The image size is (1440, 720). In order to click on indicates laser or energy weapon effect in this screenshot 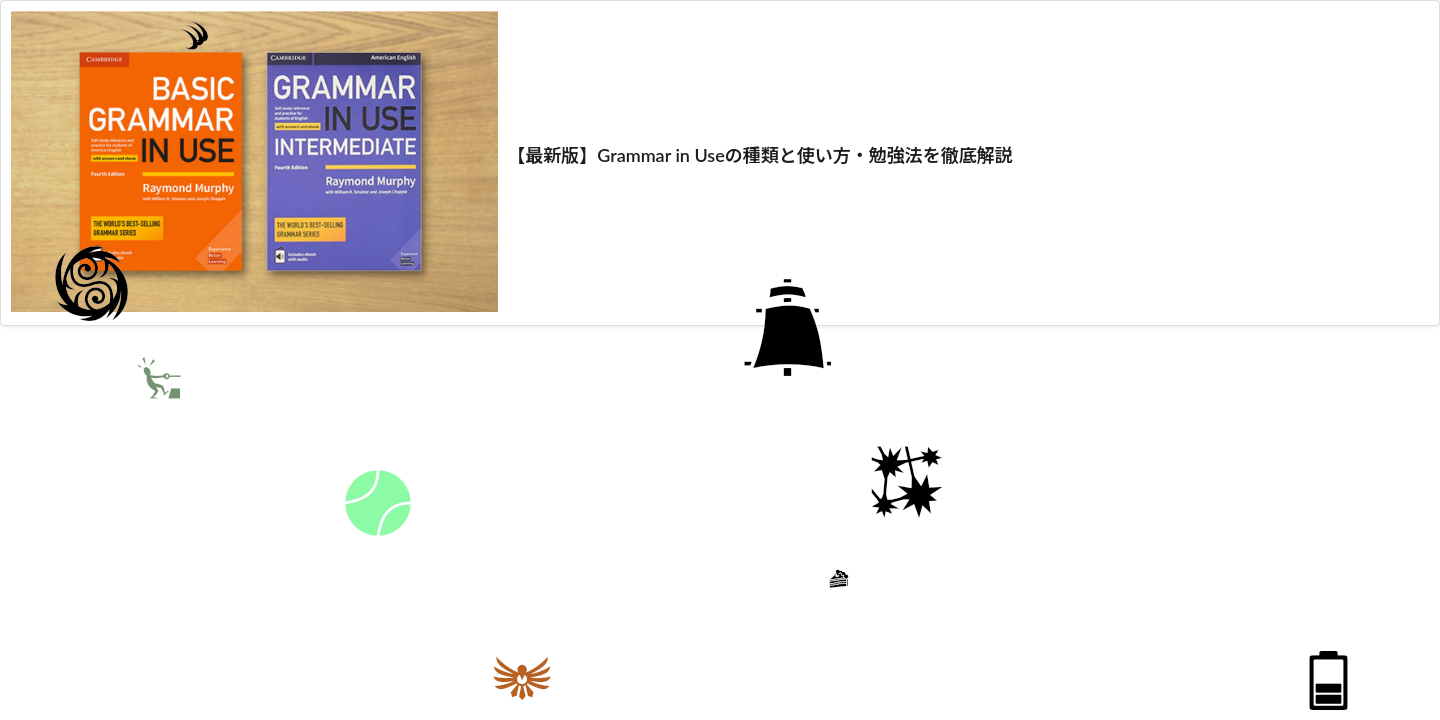, I will do `click(907, 482)`.